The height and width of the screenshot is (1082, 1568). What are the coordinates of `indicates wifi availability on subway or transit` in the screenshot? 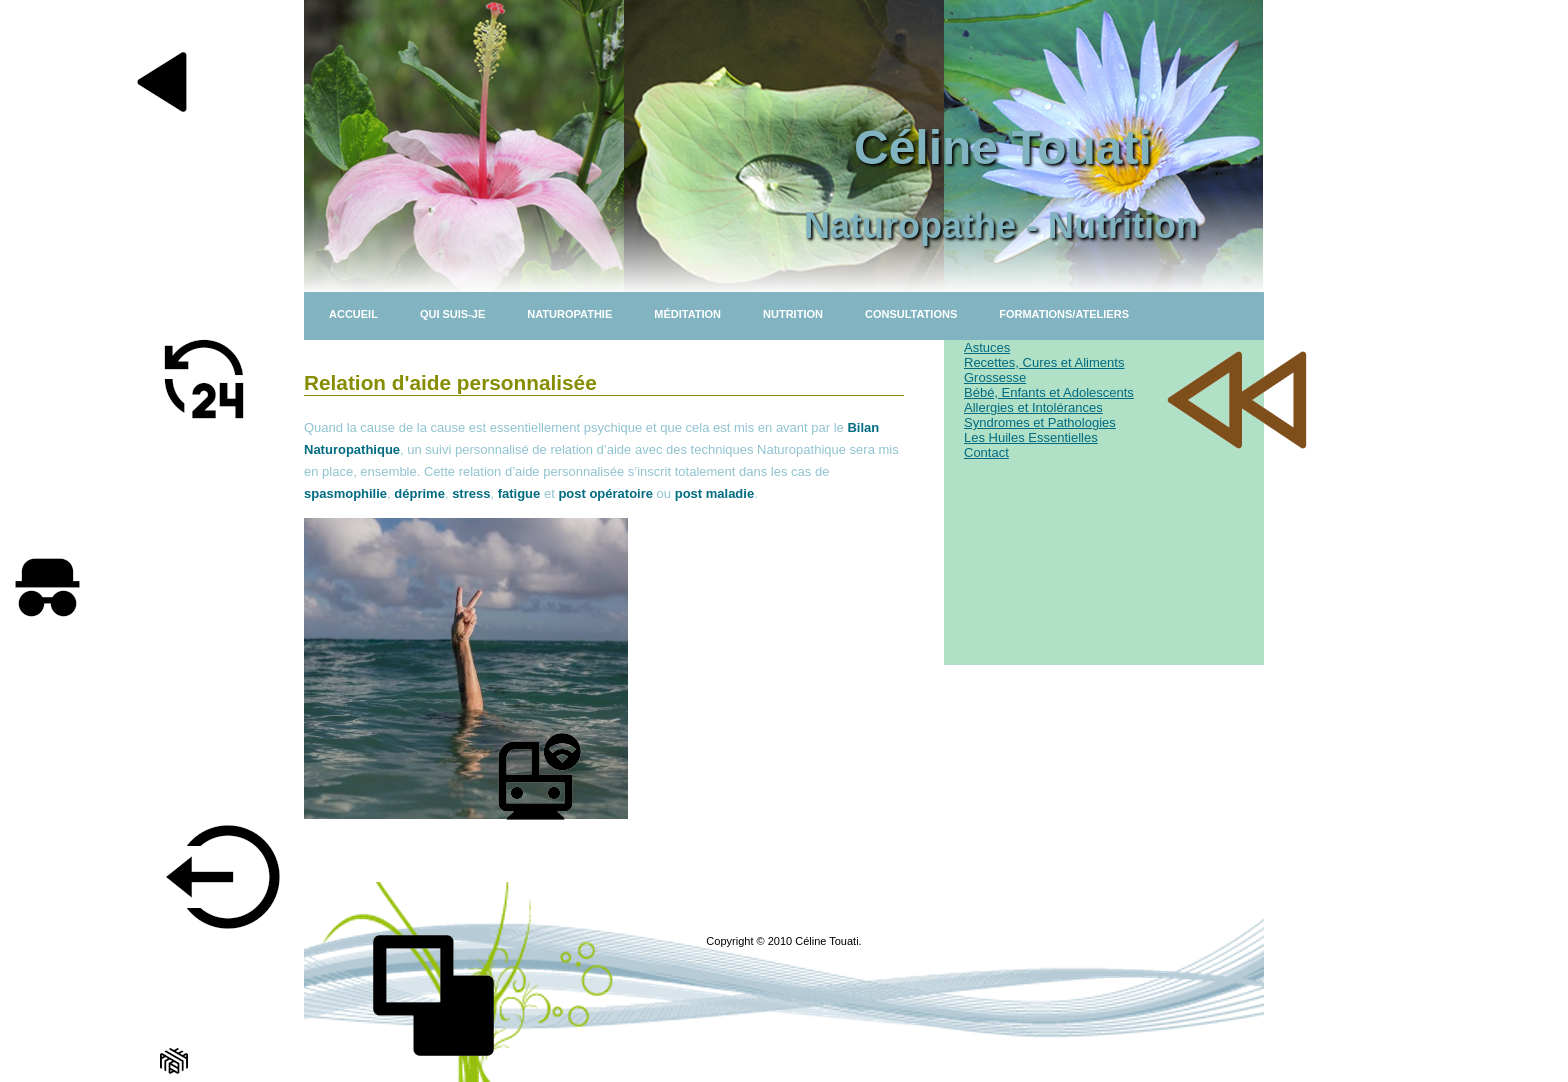 It's located at (535, 778).